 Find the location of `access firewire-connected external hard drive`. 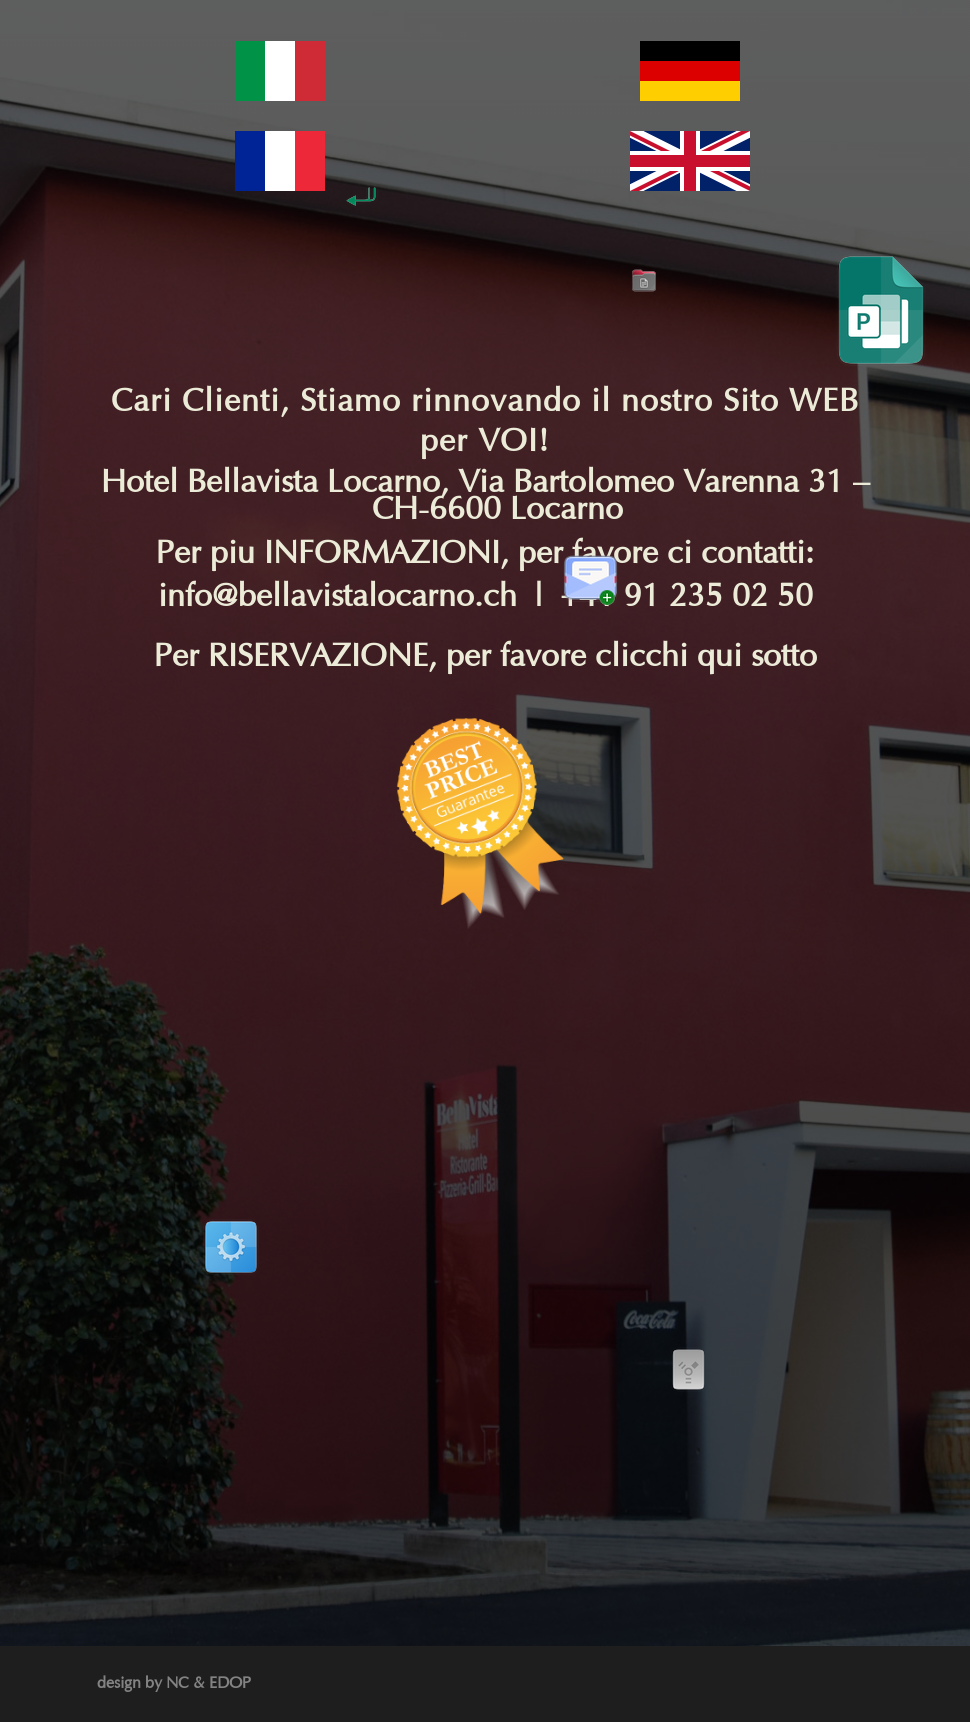

access firewire-connected external hard drive is located at coordinates (688, 1369).